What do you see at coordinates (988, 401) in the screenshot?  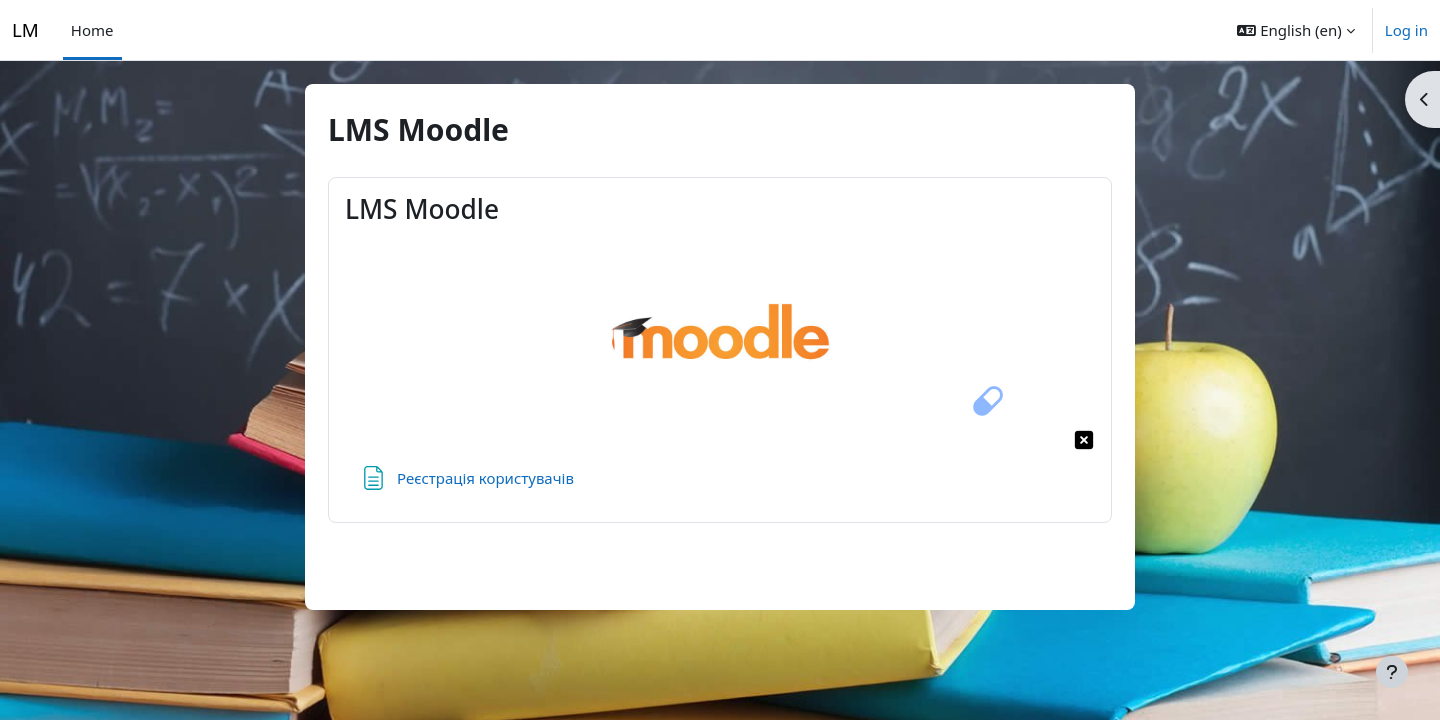 I see `access medication reminders or health settings` at bounding box center [988, 401].